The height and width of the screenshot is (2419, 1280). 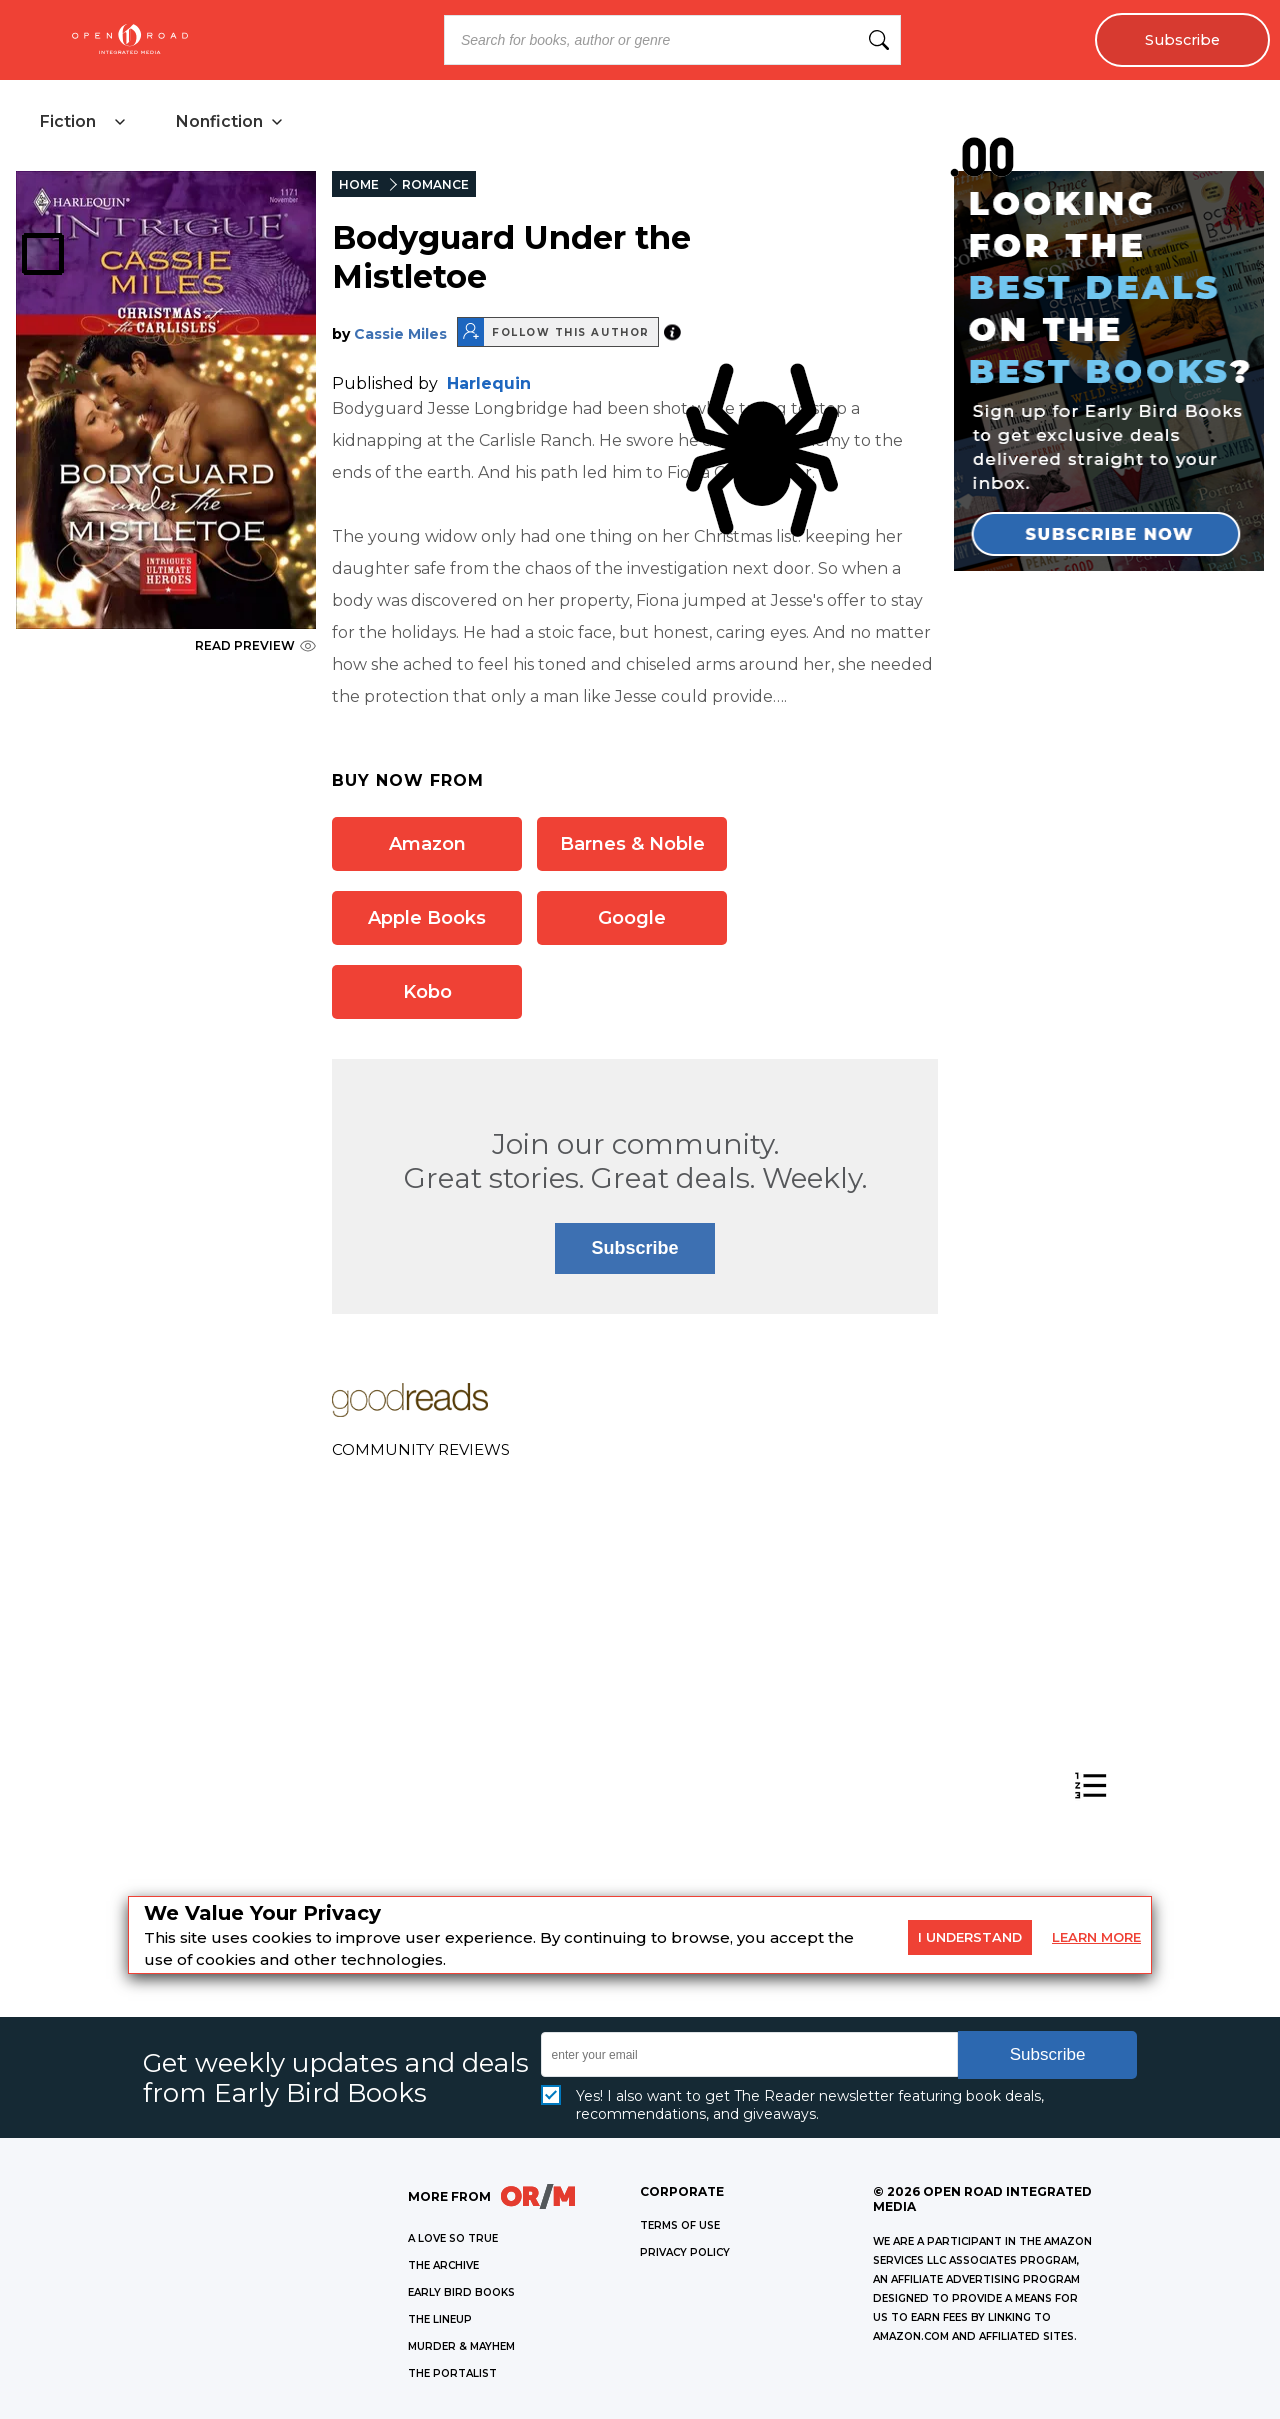 What do you see at coordinates (762, 449) in the screenshot?
I see `indicates bug or error in the system` at bounding box center [762, 449].